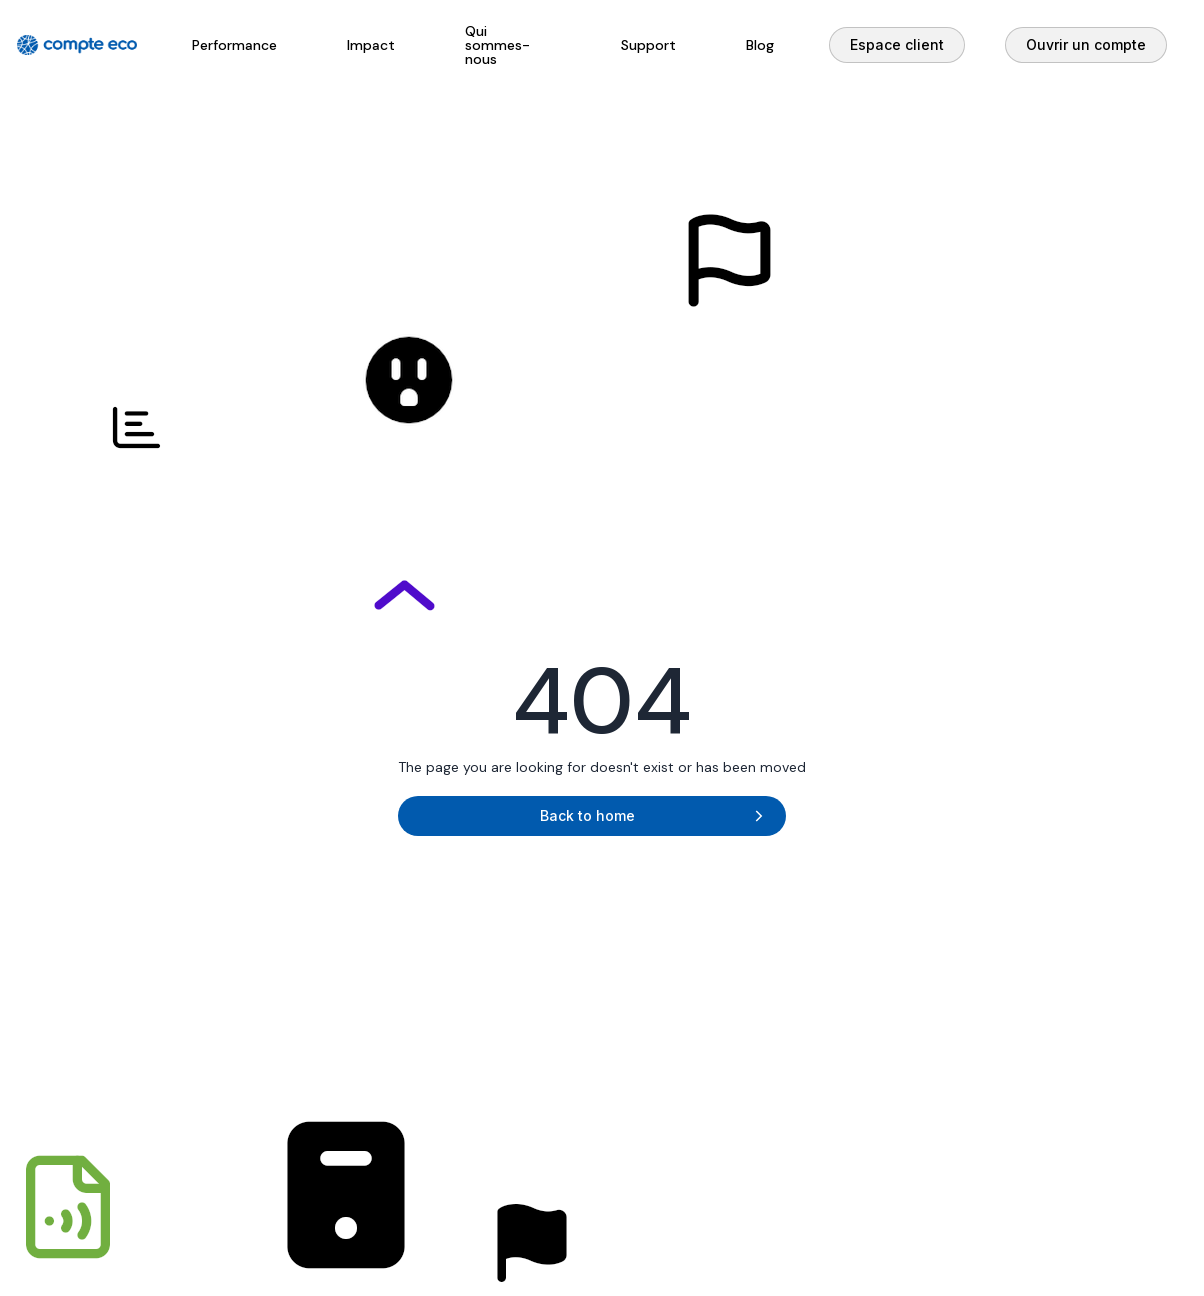 Image resolution: width=1204 pixels, height=1296 pixels. What do you see at coordinates (68, 1207) in the screenshot?
I see `open audio file` at bounding box center [68, 1207].